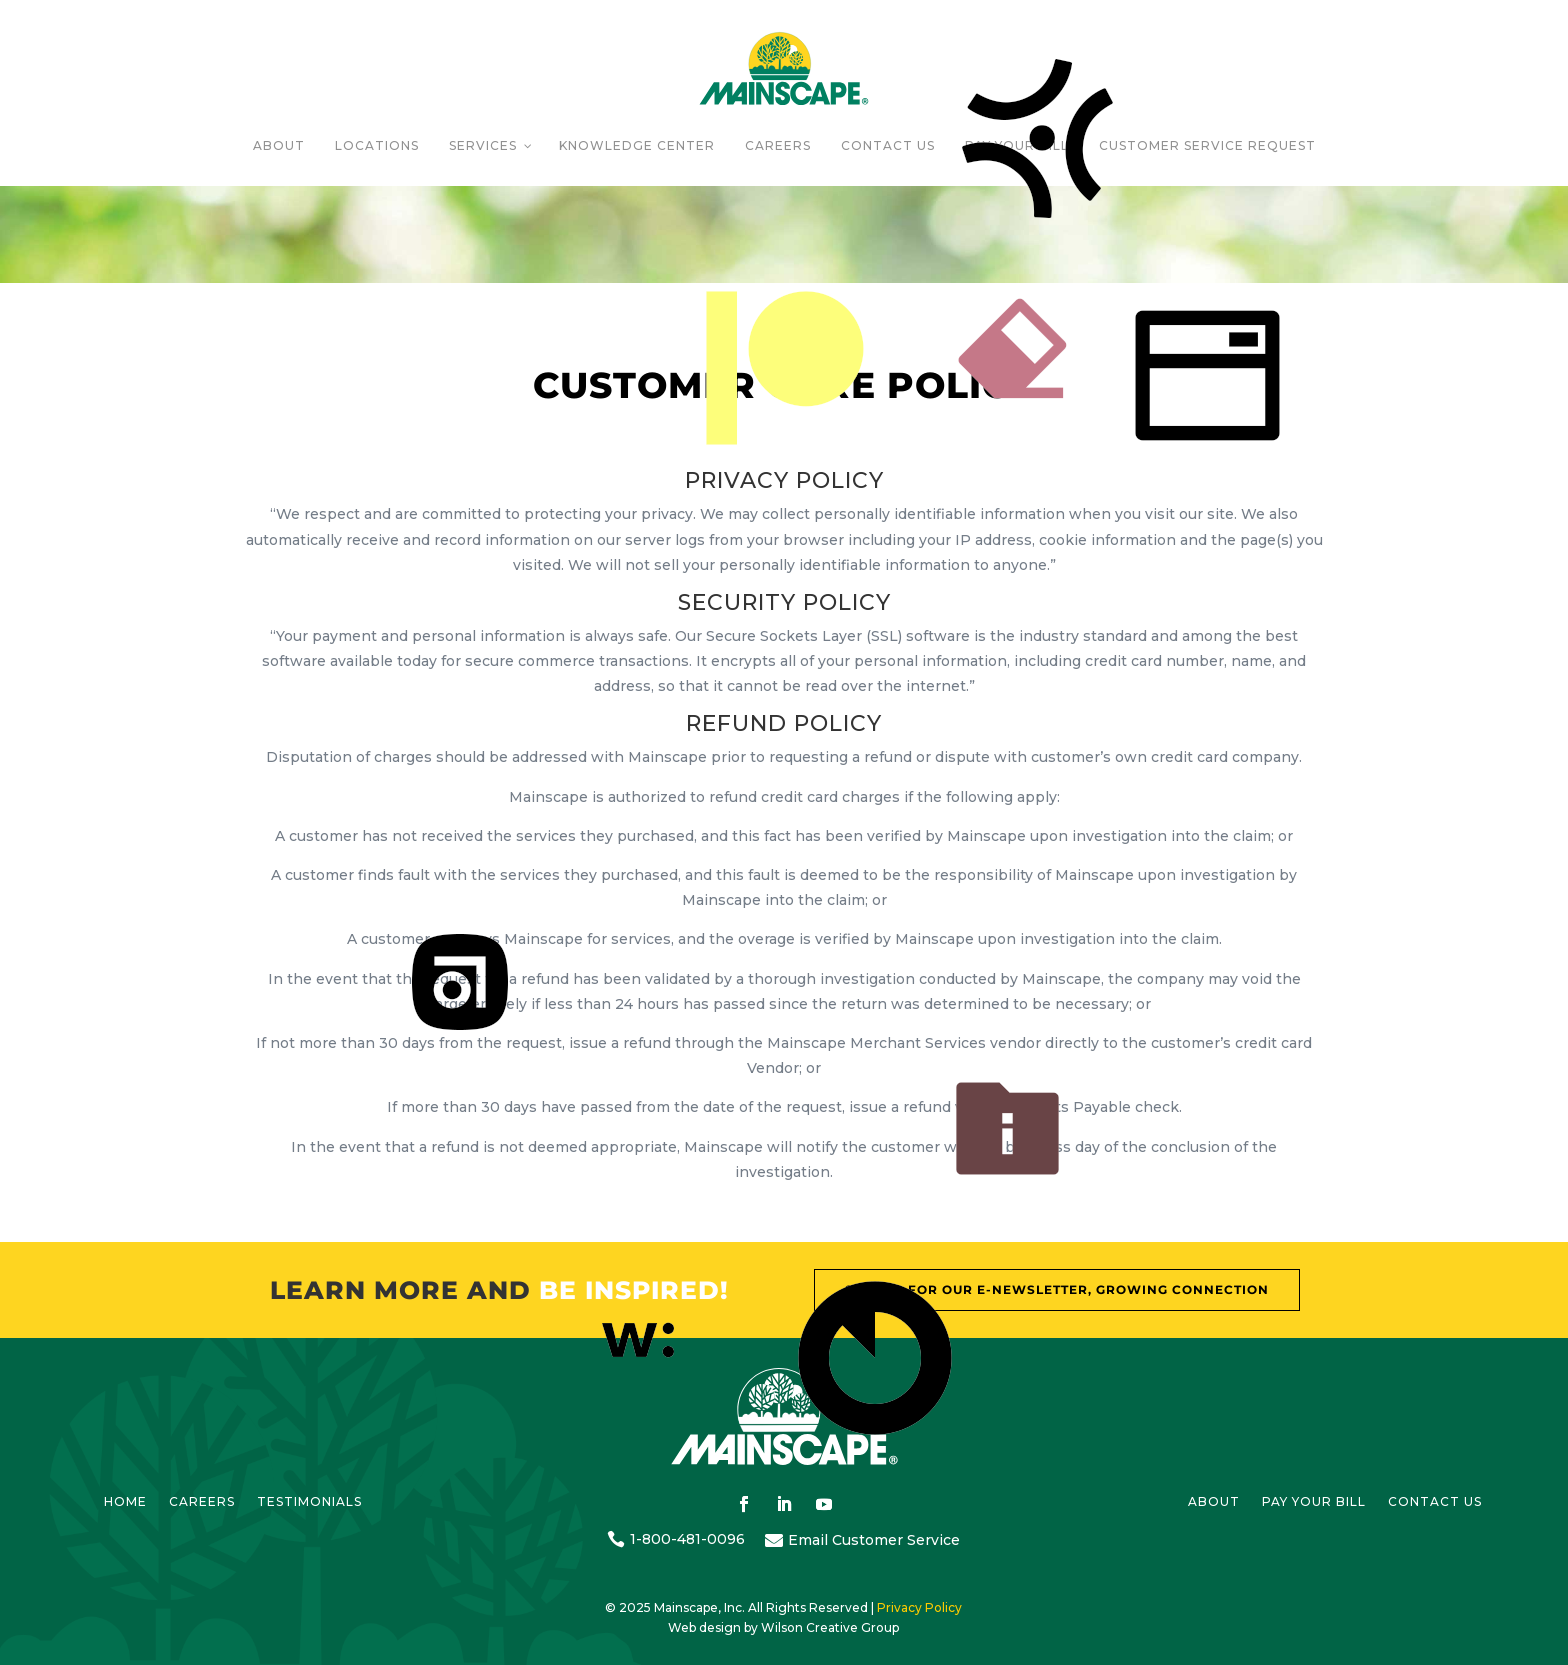  What do you see at coordinates (1207, 375) in the screenshot?
I see `open a new browser window` at bounding box center [1207, 375].